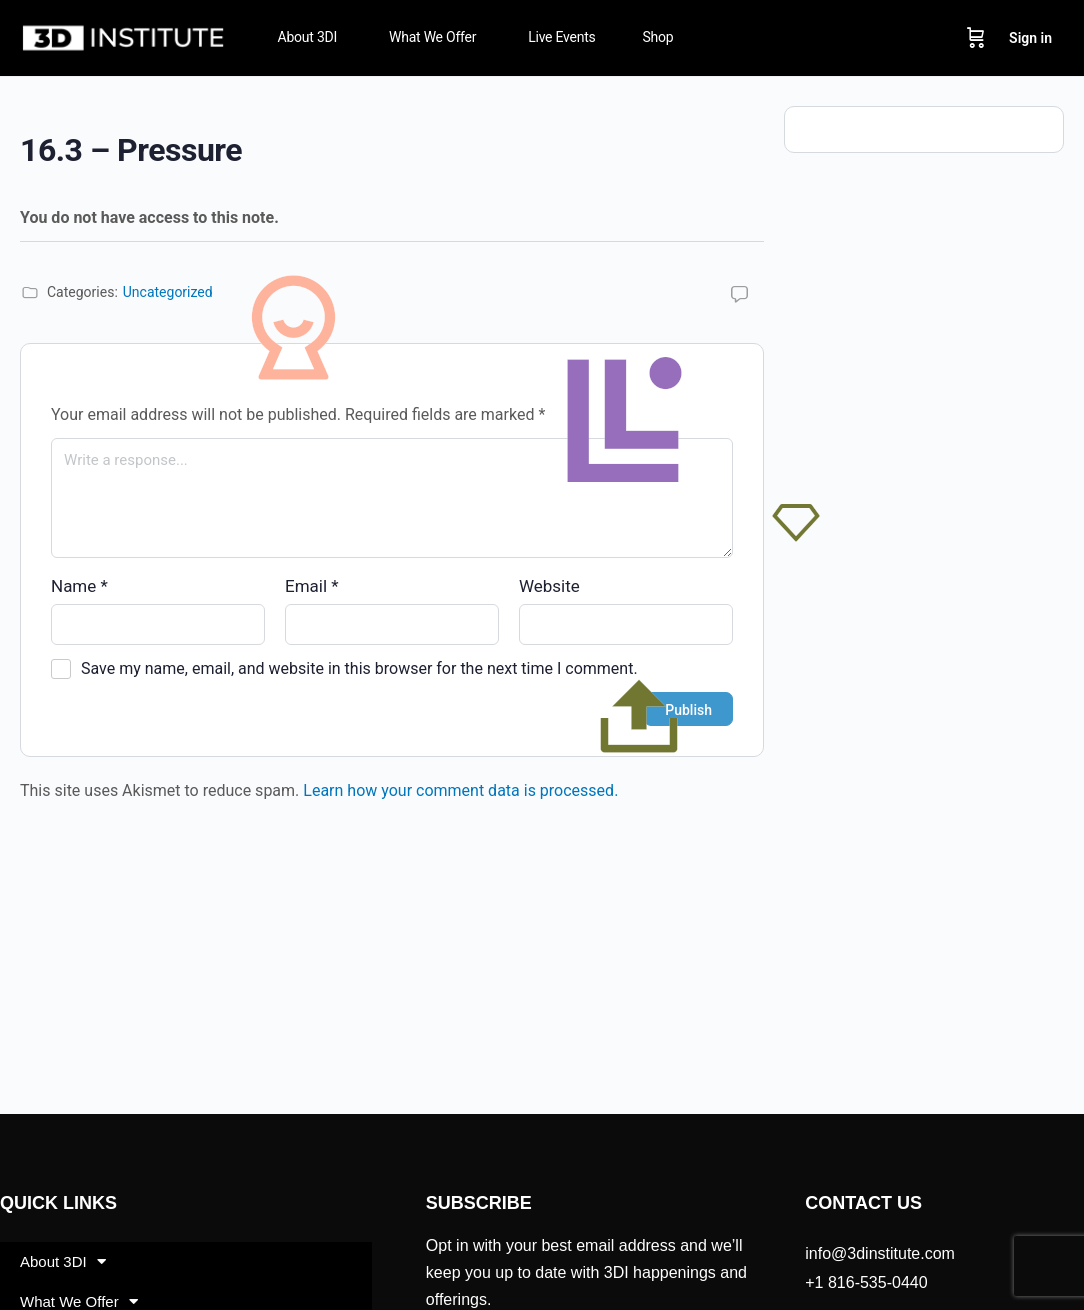  I want to click on upload a file or document, so click(639, 718).